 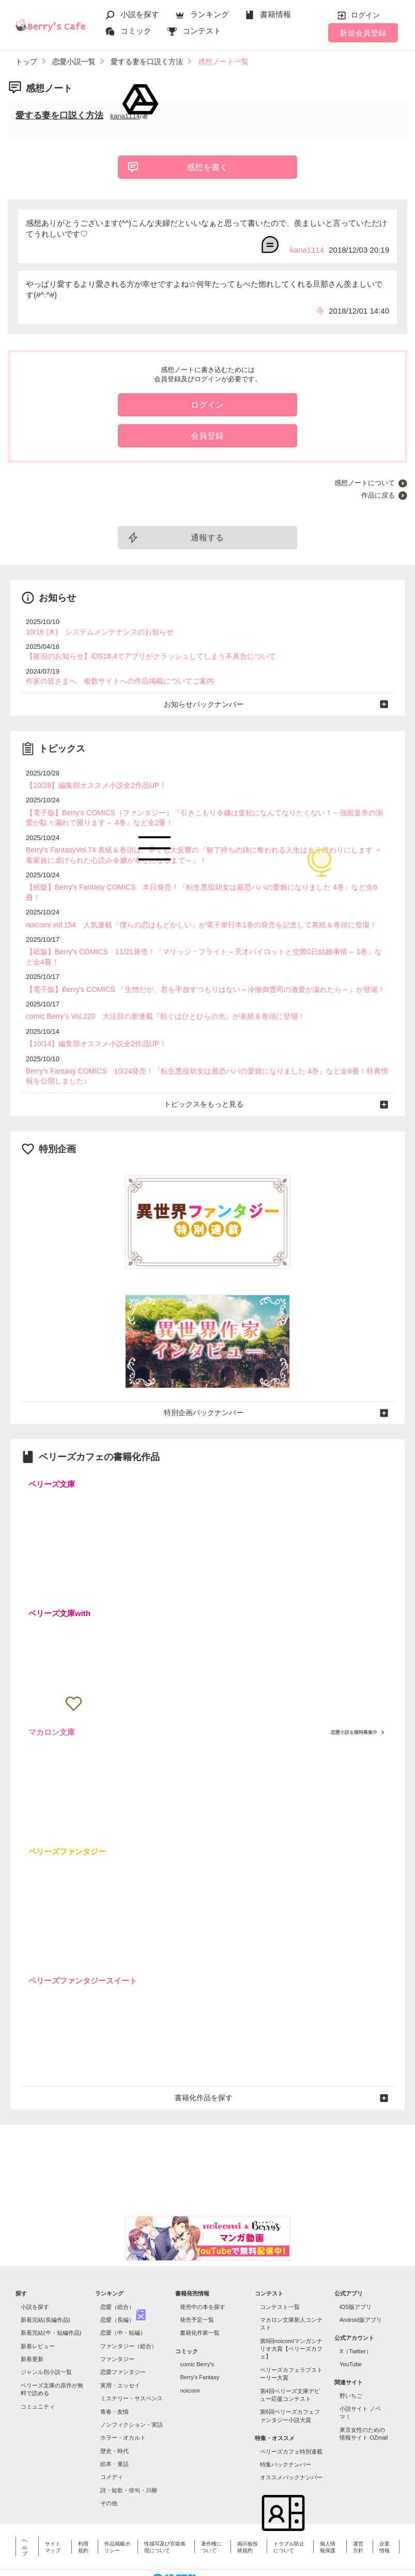 What do you see at coordinates (73, 1703) in the screenshot?
I see `add item to favorites` at bounding box center [73, 1703].